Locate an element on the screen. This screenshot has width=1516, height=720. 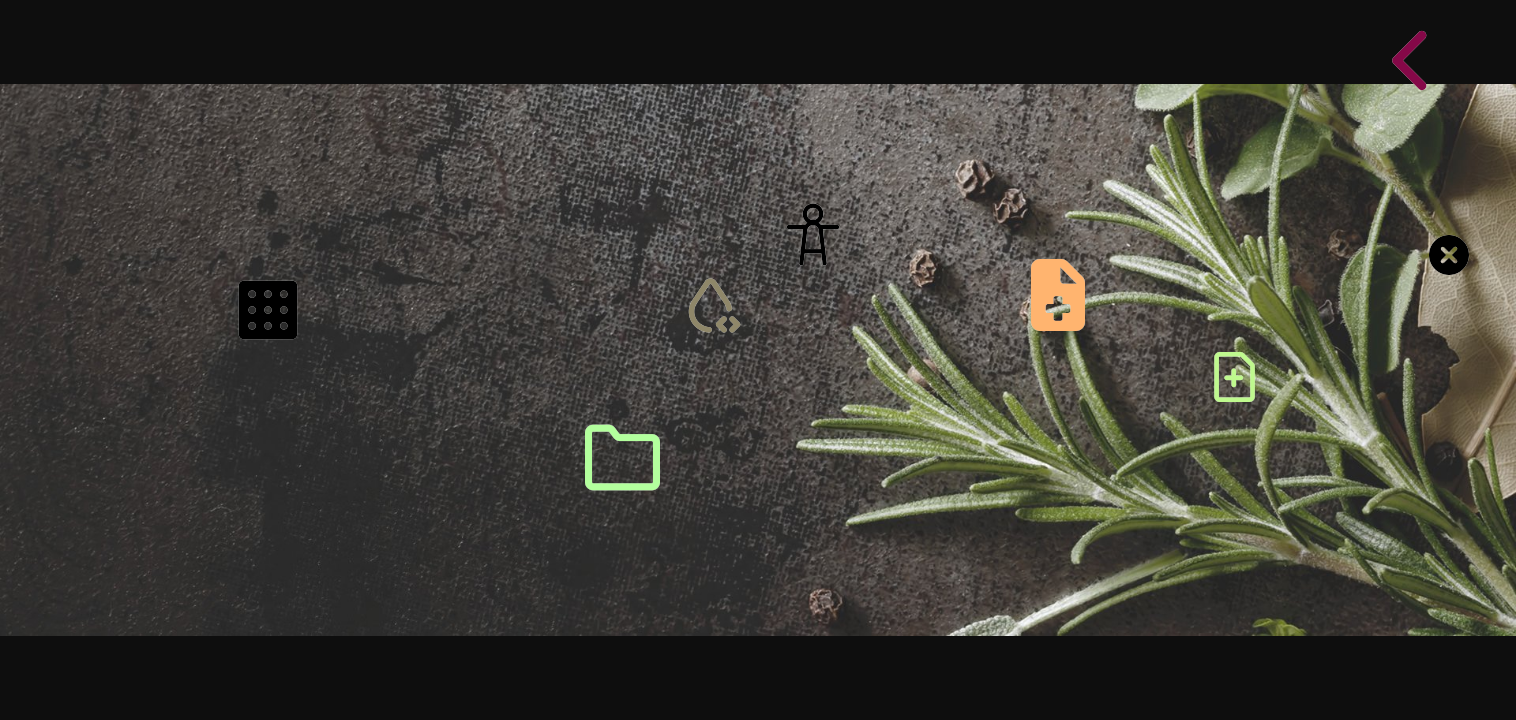
access code-based liquid or fluid simulations is located at coordinates (710, 305).